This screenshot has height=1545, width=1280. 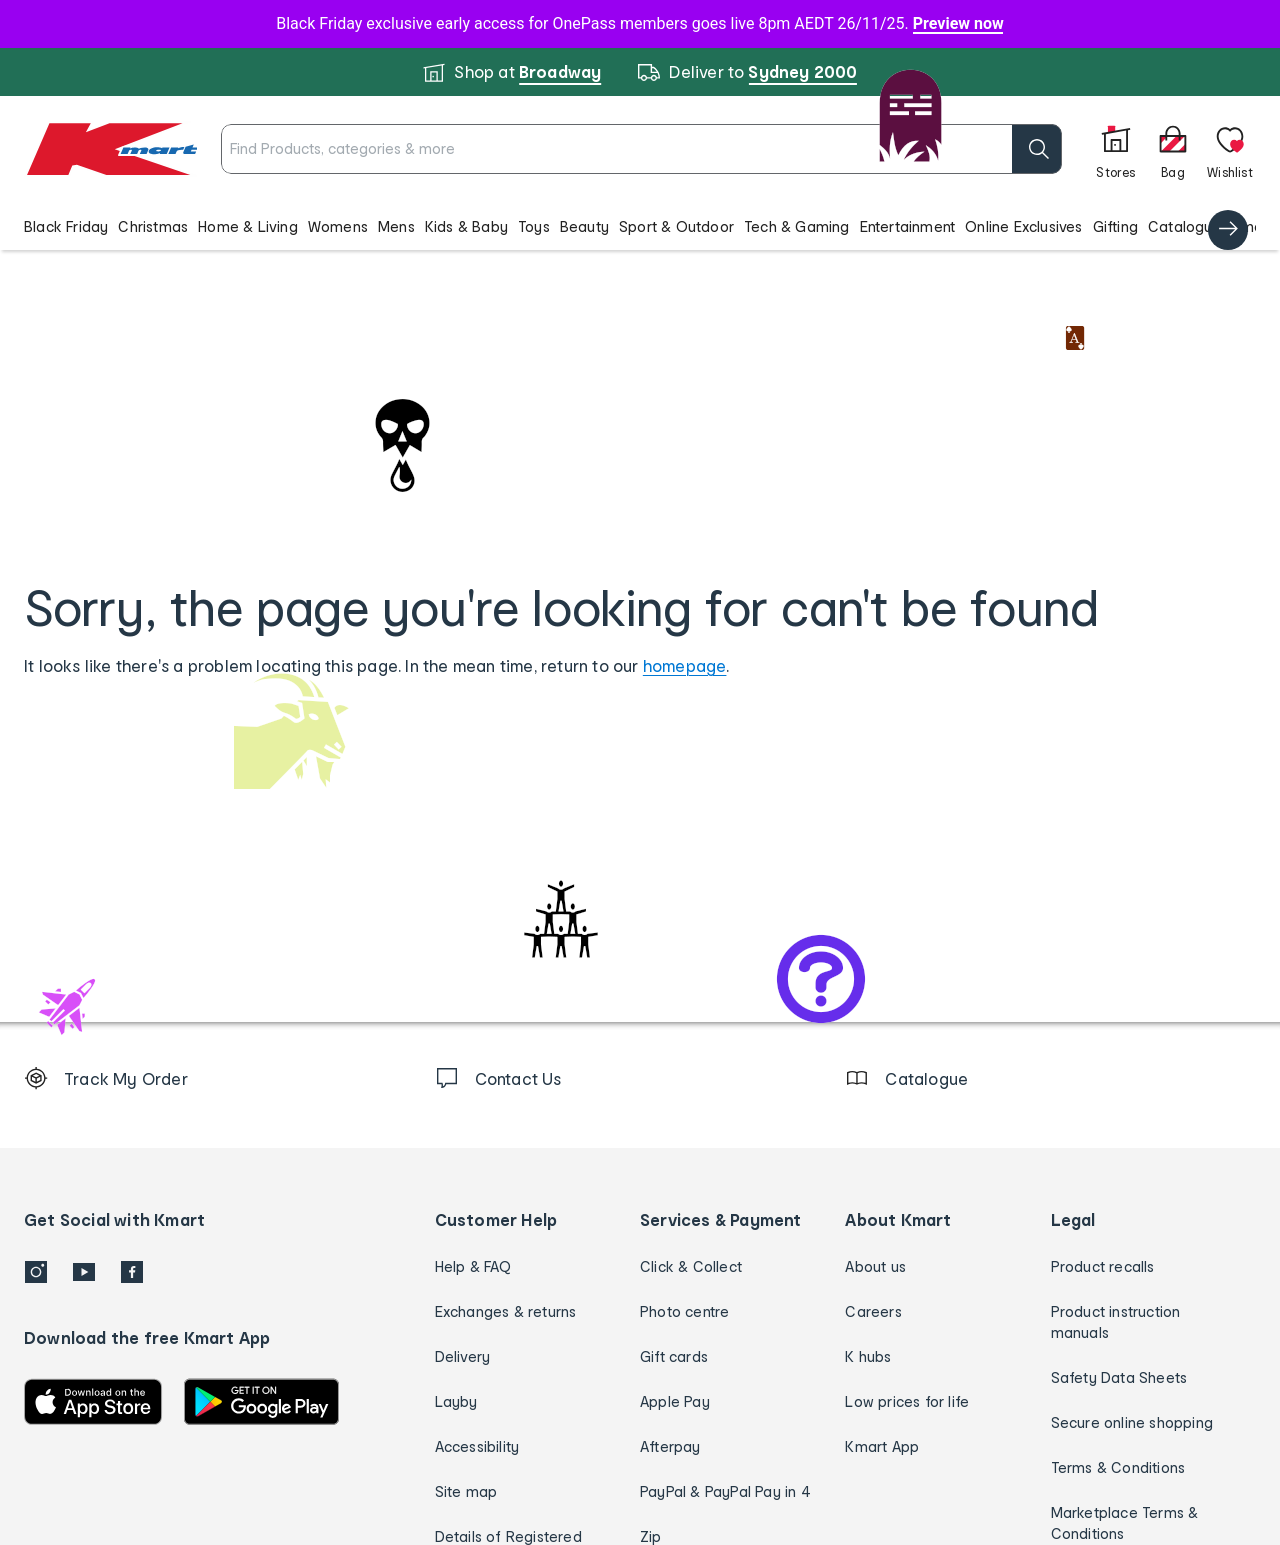 I want to click on indicates a deceased character or game over state, so click(x=911, y=117).